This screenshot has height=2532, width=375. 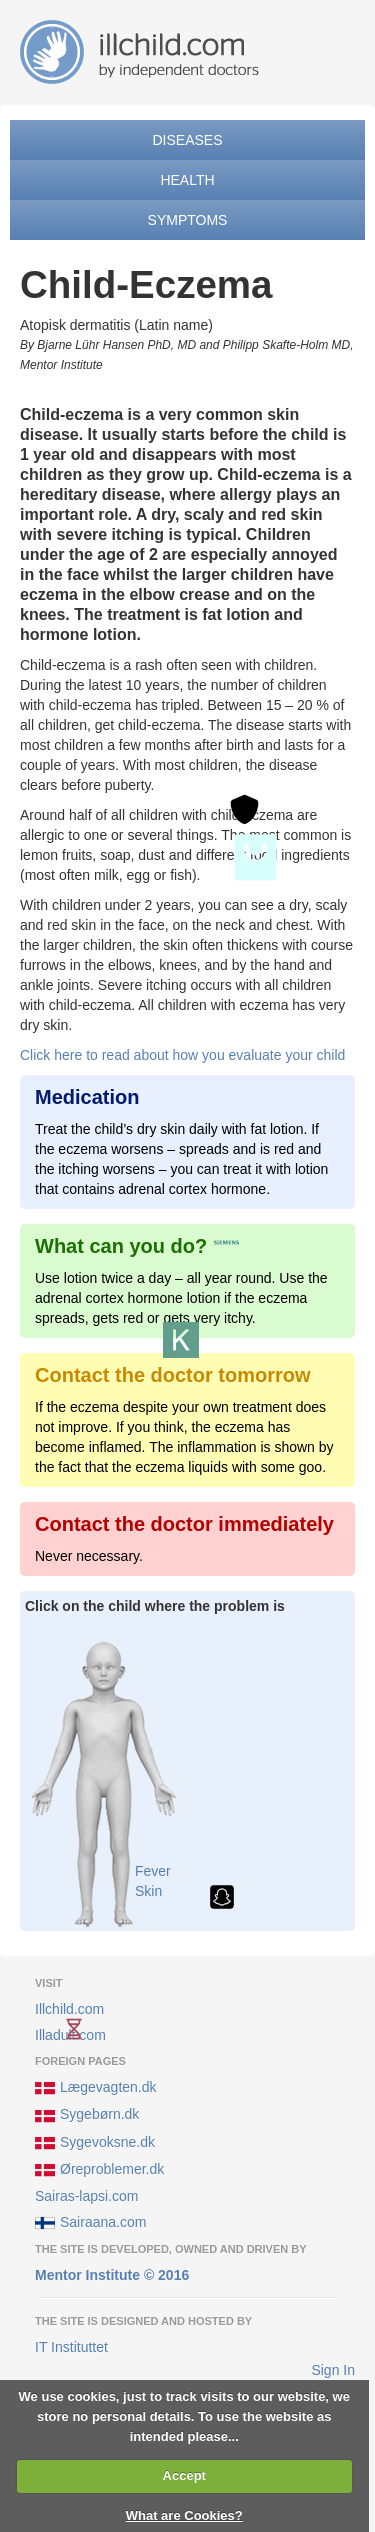 What do you see at coordinates (244, 809) in the screenshot?
I see `security or protection settings` at bounding box center [244, 809].